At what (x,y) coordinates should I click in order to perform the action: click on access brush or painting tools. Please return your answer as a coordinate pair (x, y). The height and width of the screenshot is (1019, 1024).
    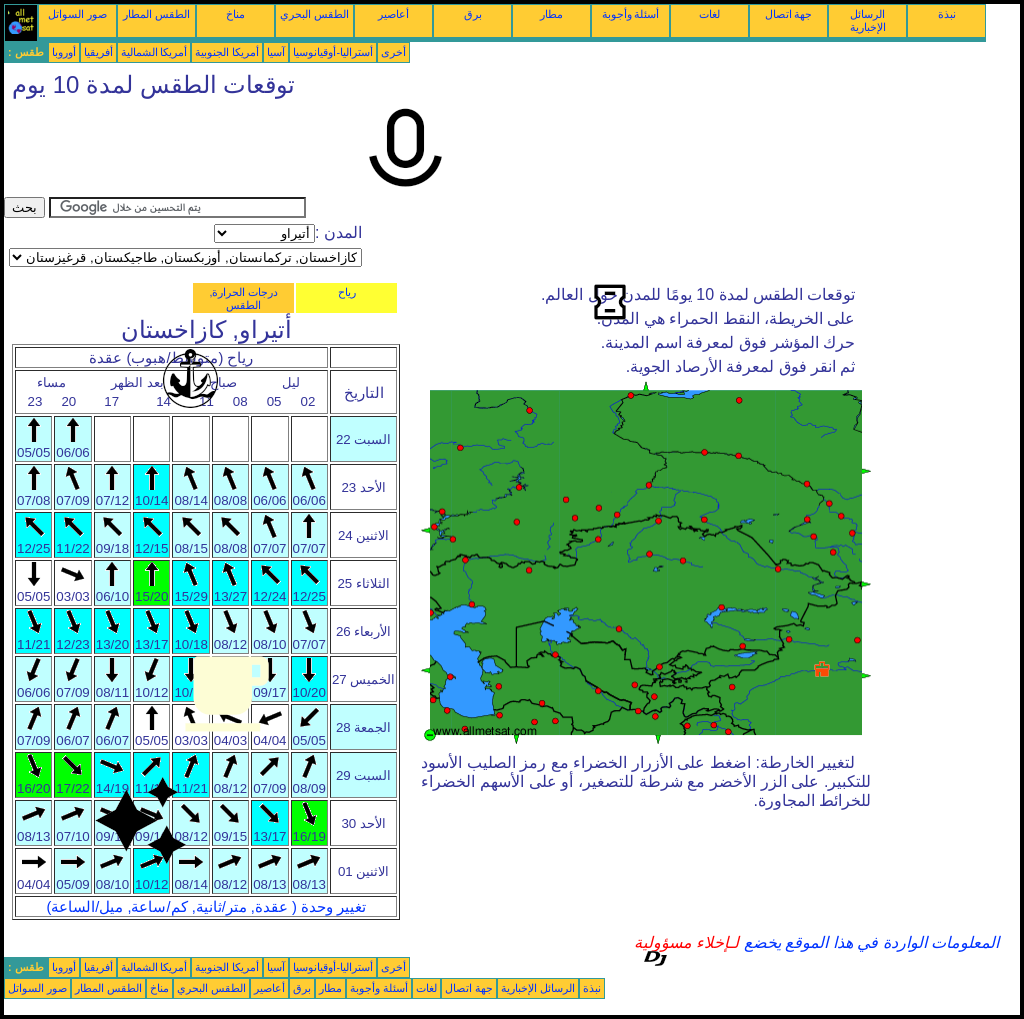
    Looking at the image, I should click on (822, 669).